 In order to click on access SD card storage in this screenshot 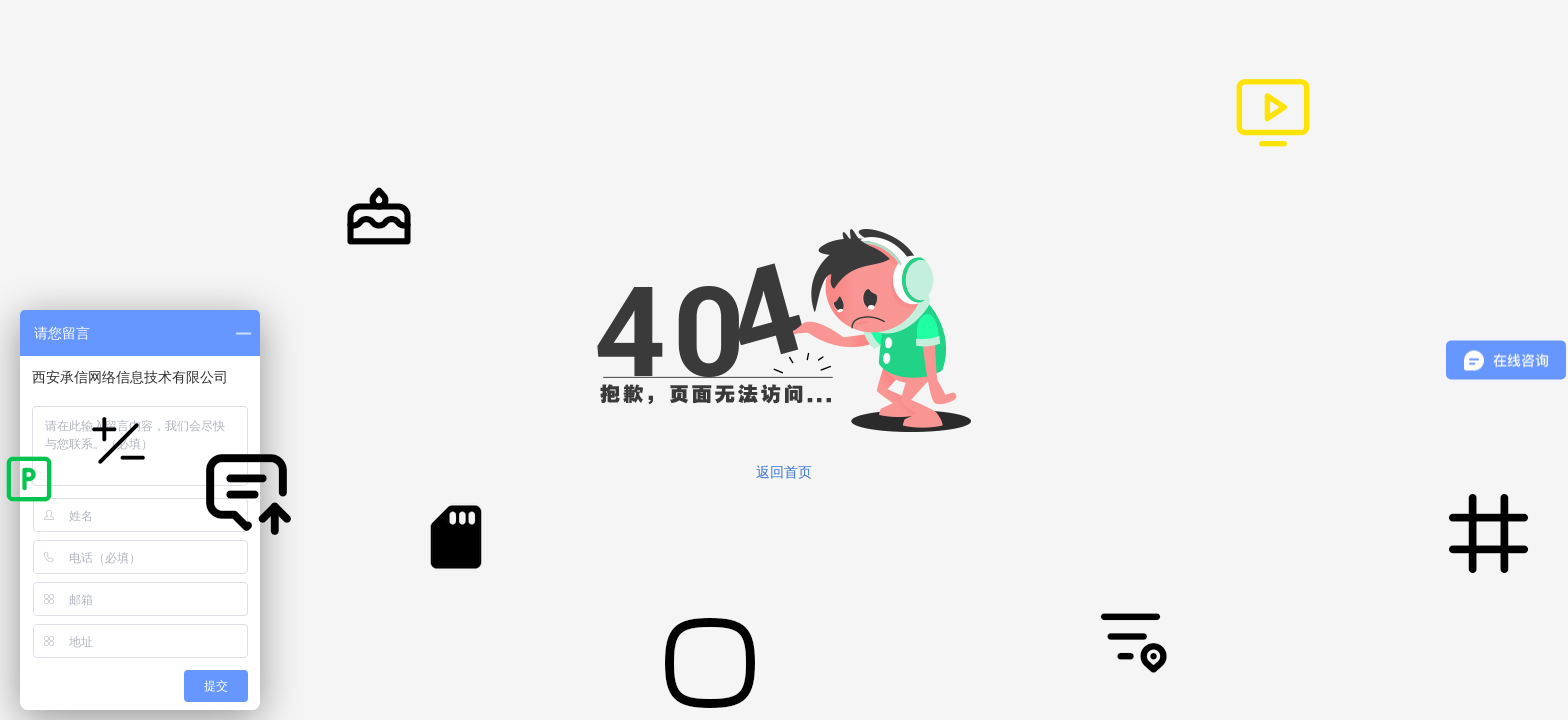, I will do `click(456, 537)`.